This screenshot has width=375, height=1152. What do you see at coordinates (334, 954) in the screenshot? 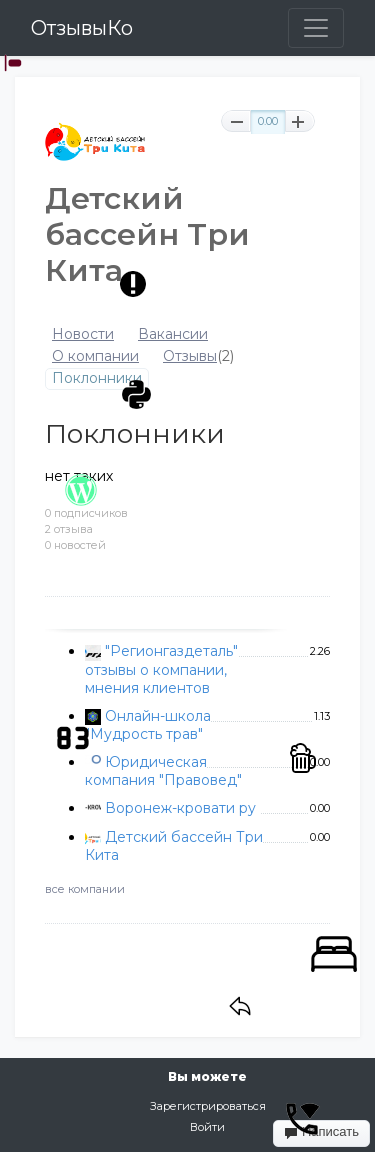
I see `view hotel or accommodation options` at bounding box center [334, 954].